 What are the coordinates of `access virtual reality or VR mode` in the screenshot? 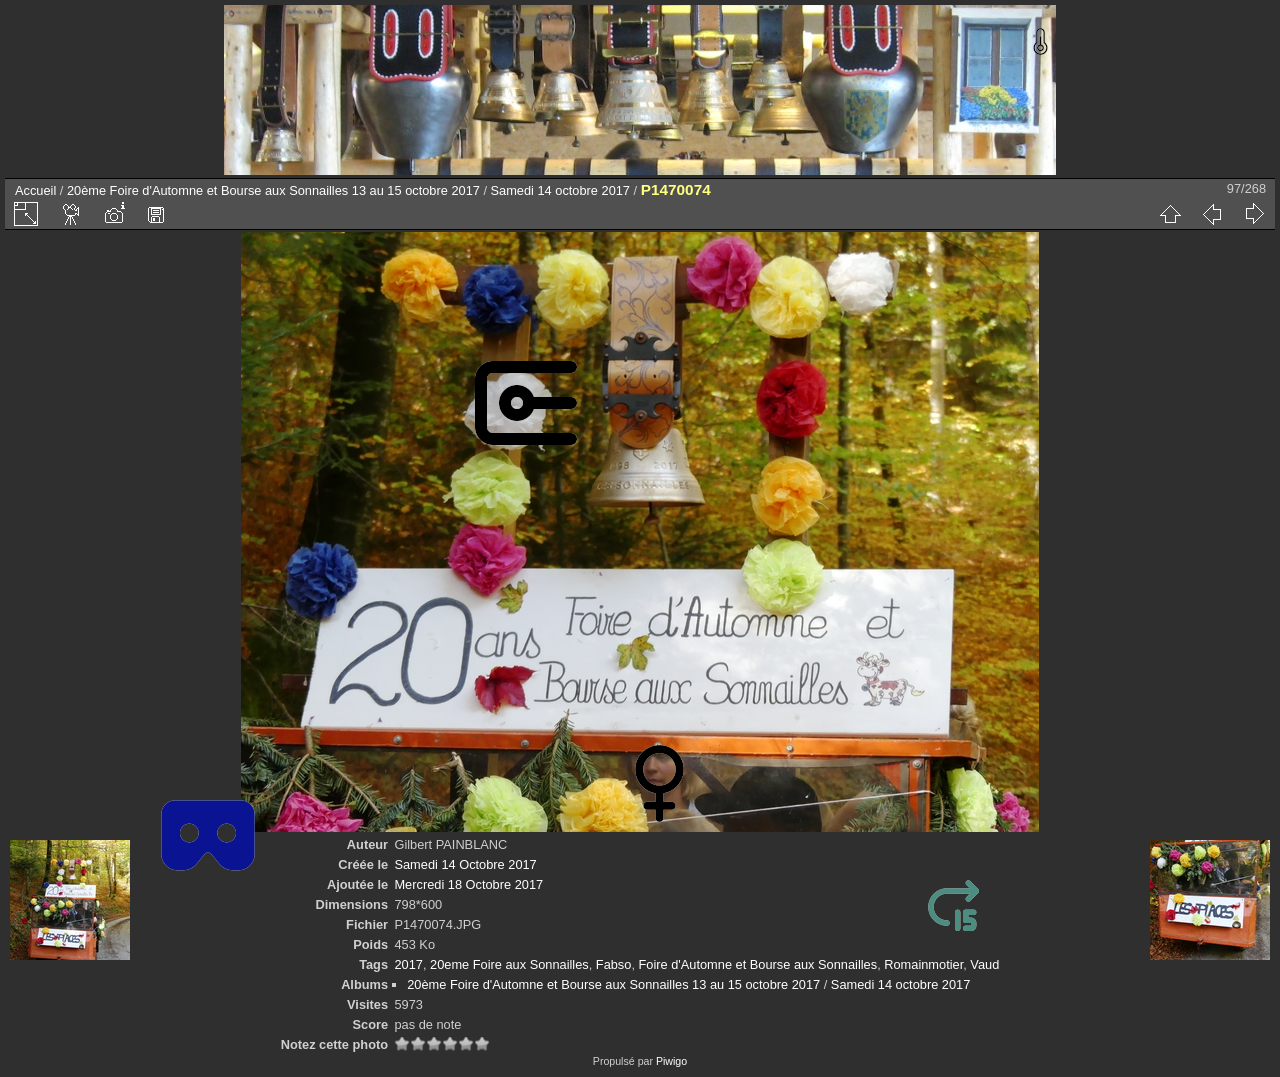 It's located at (208, 833).